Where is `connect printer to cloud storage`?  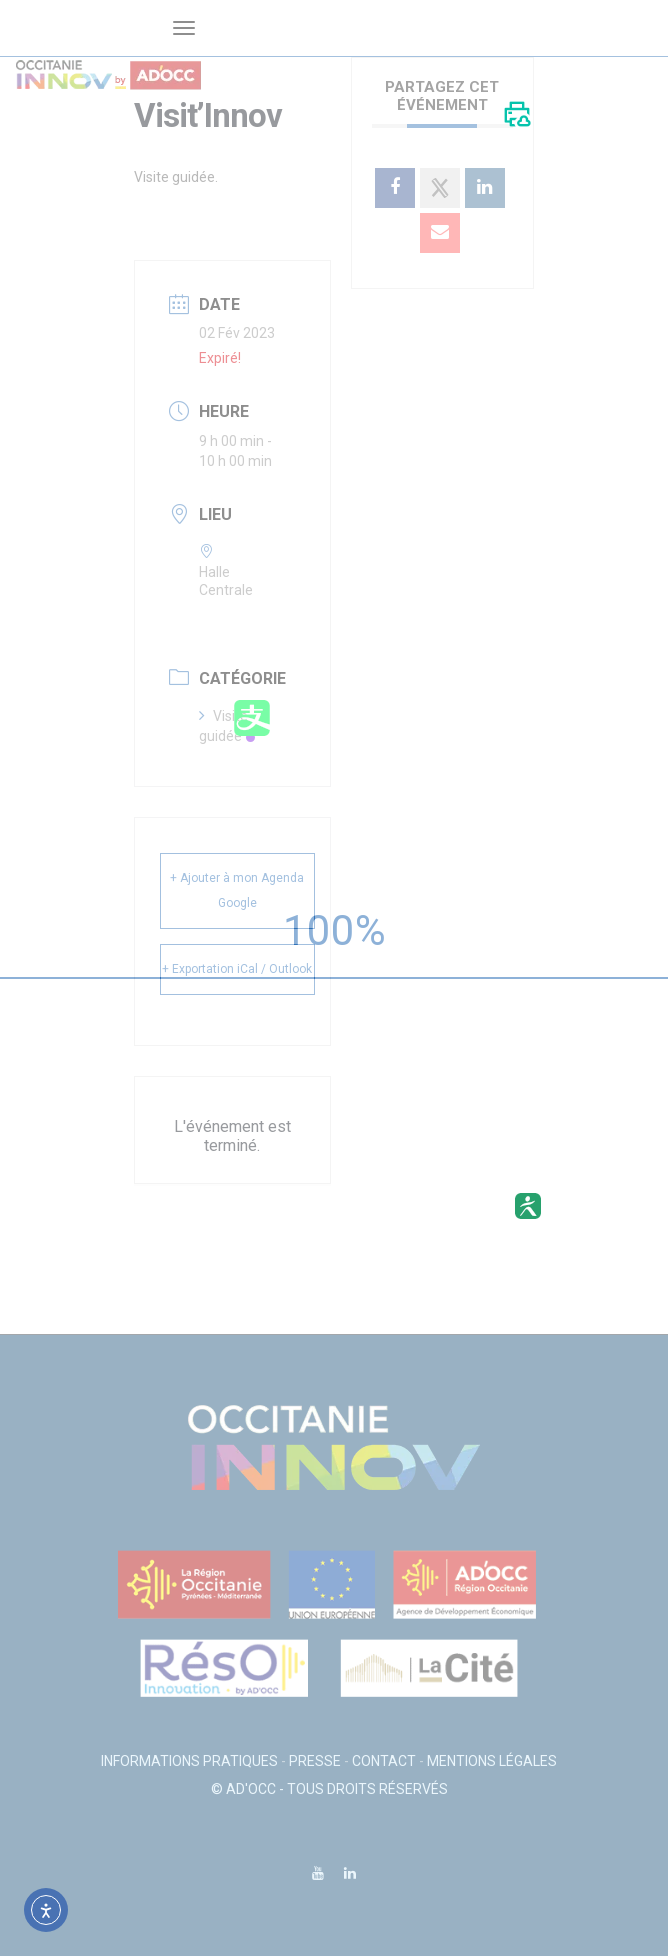 connect printer to cloud storage is located at coordinates (517, 114).